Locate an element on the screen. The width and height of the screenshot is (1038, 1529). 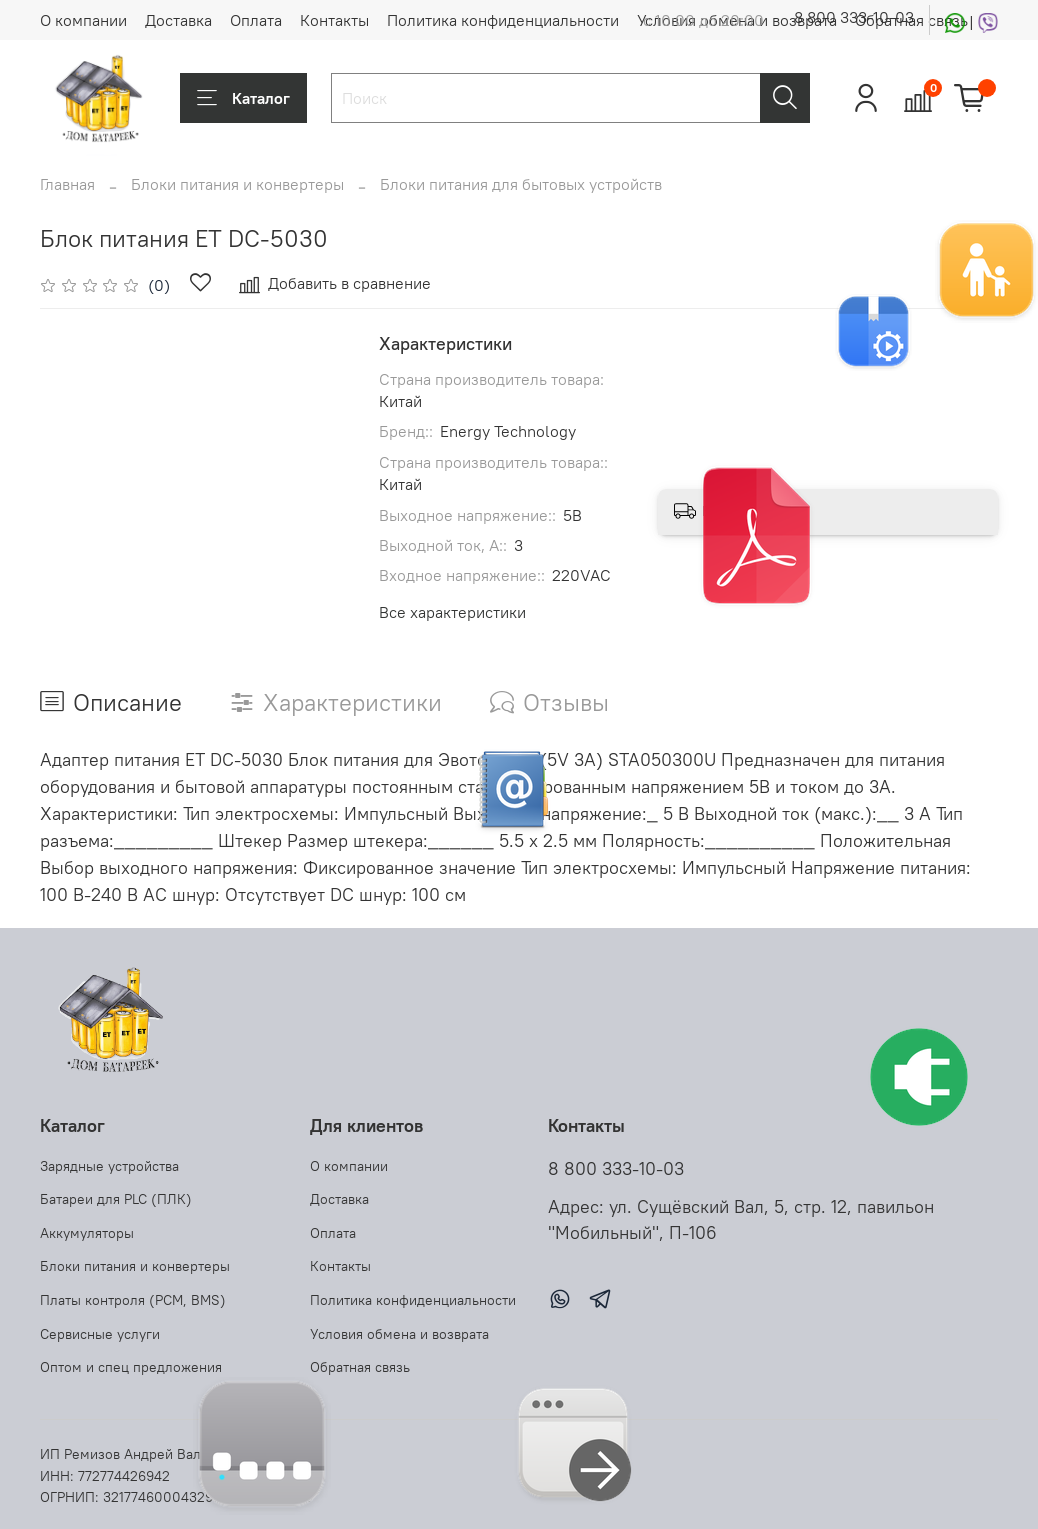
open a compressed pdf document is located at coordinates (756, 535).